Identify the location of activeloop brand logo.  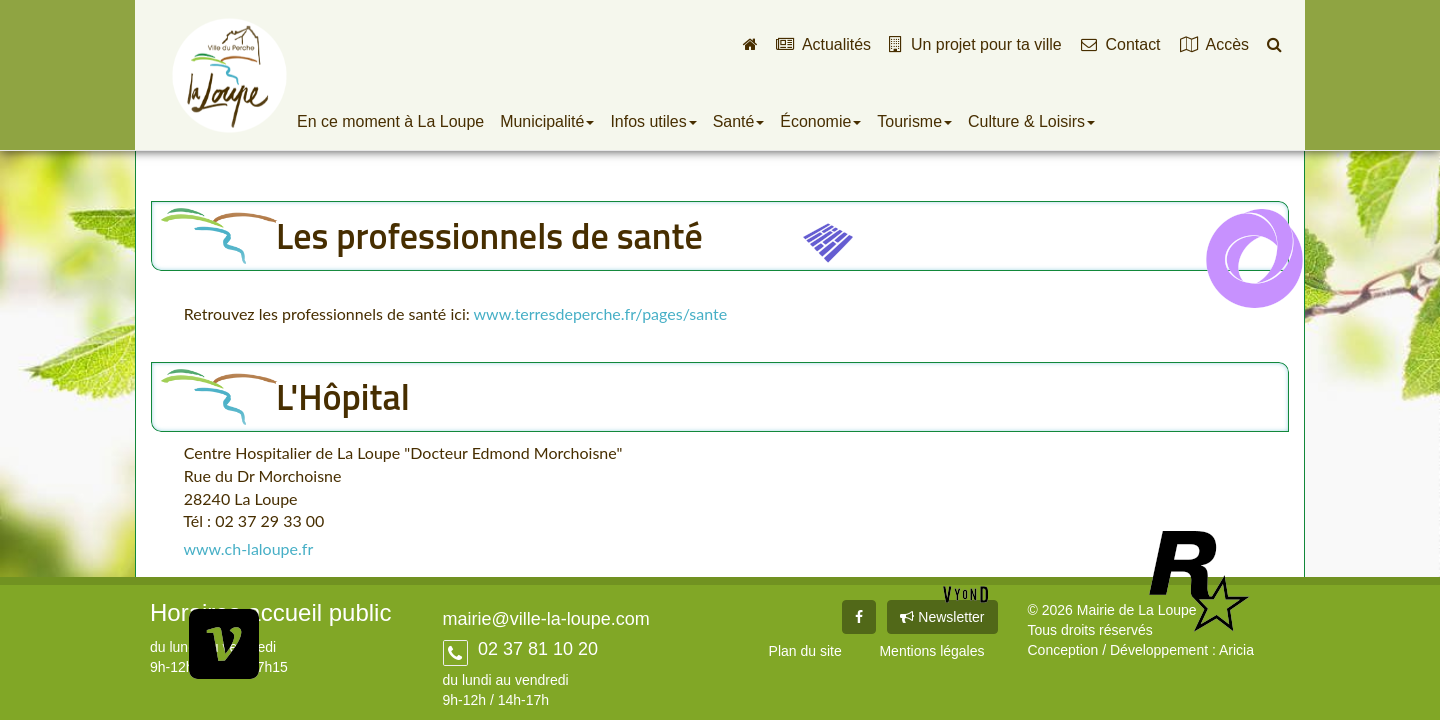
(1254, 258).